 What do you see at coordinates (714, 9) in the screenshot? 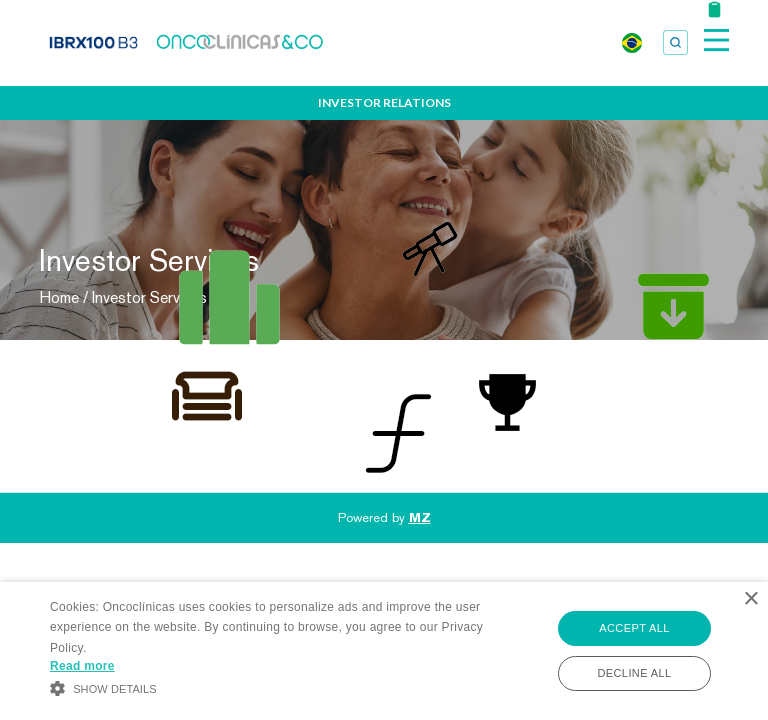
I see `view clipboard contents` at bounding box center [714, 9].